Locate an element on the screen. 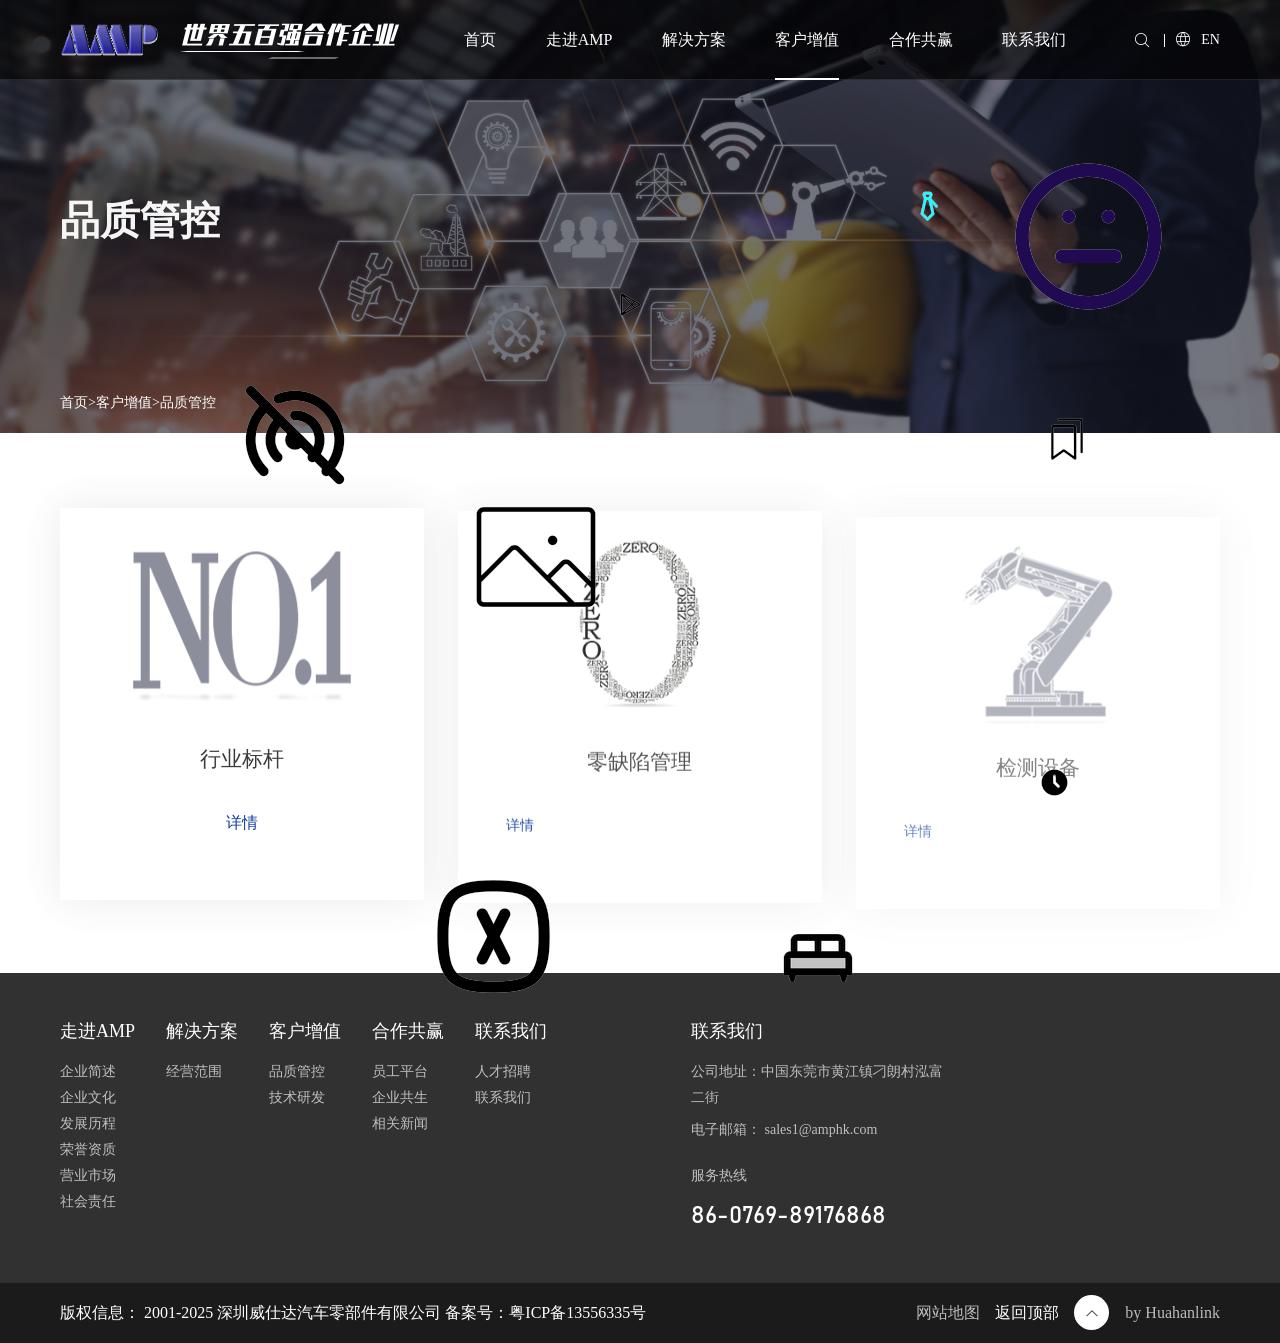  disable broadcasting or streaming is located at coordinates (295, 435).